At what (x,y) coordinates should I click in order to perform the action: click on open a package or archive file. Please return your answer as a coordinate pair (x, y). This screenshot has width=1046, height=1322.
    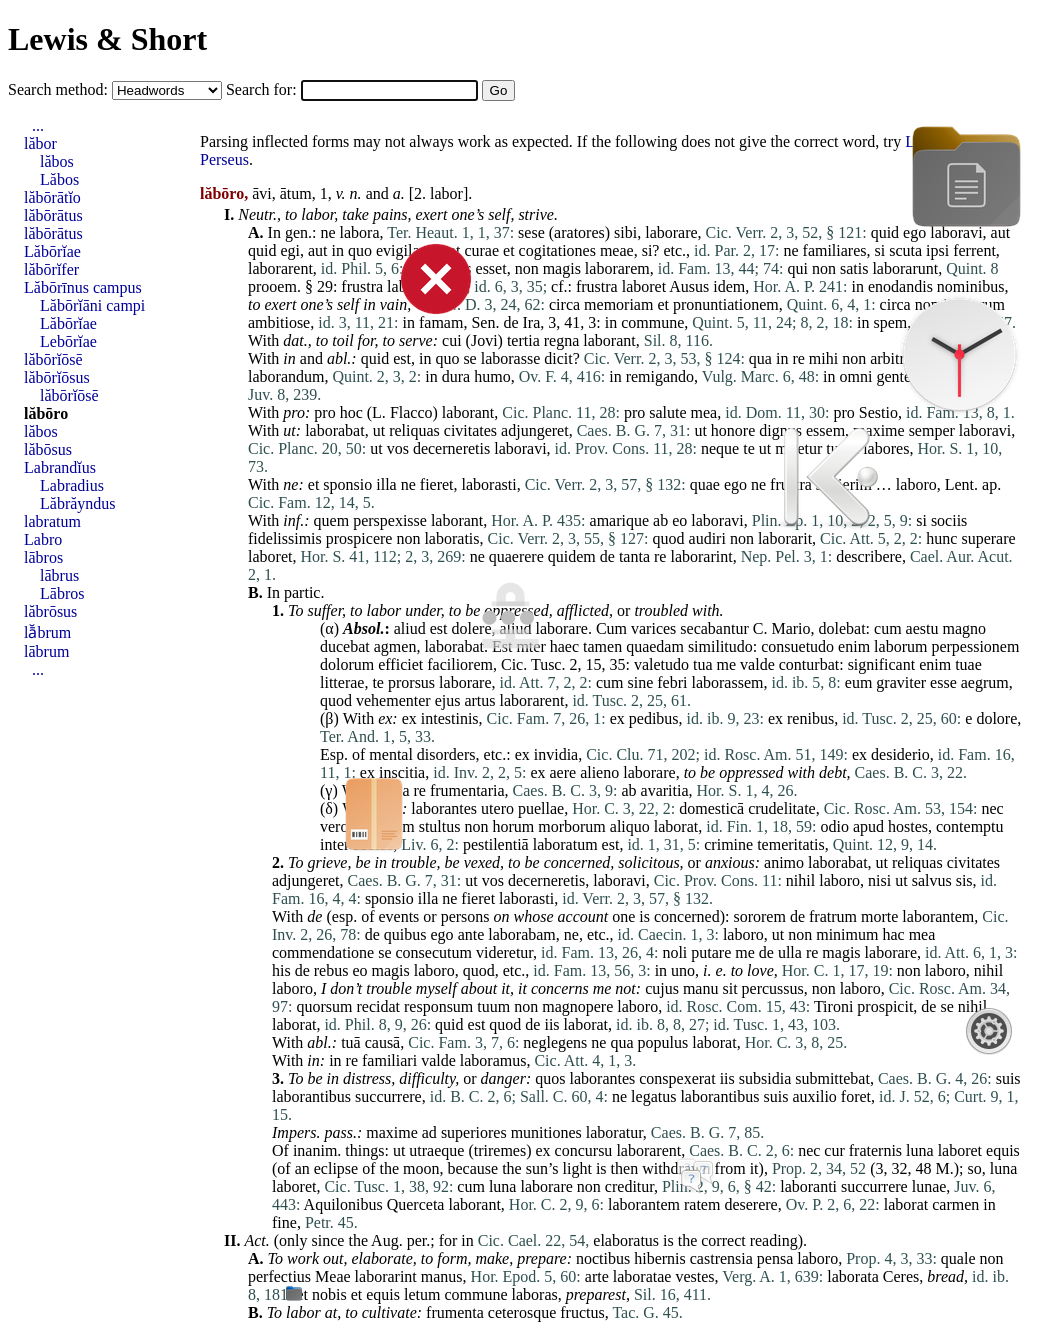
    Looking at the image, I should click on (374, 814).